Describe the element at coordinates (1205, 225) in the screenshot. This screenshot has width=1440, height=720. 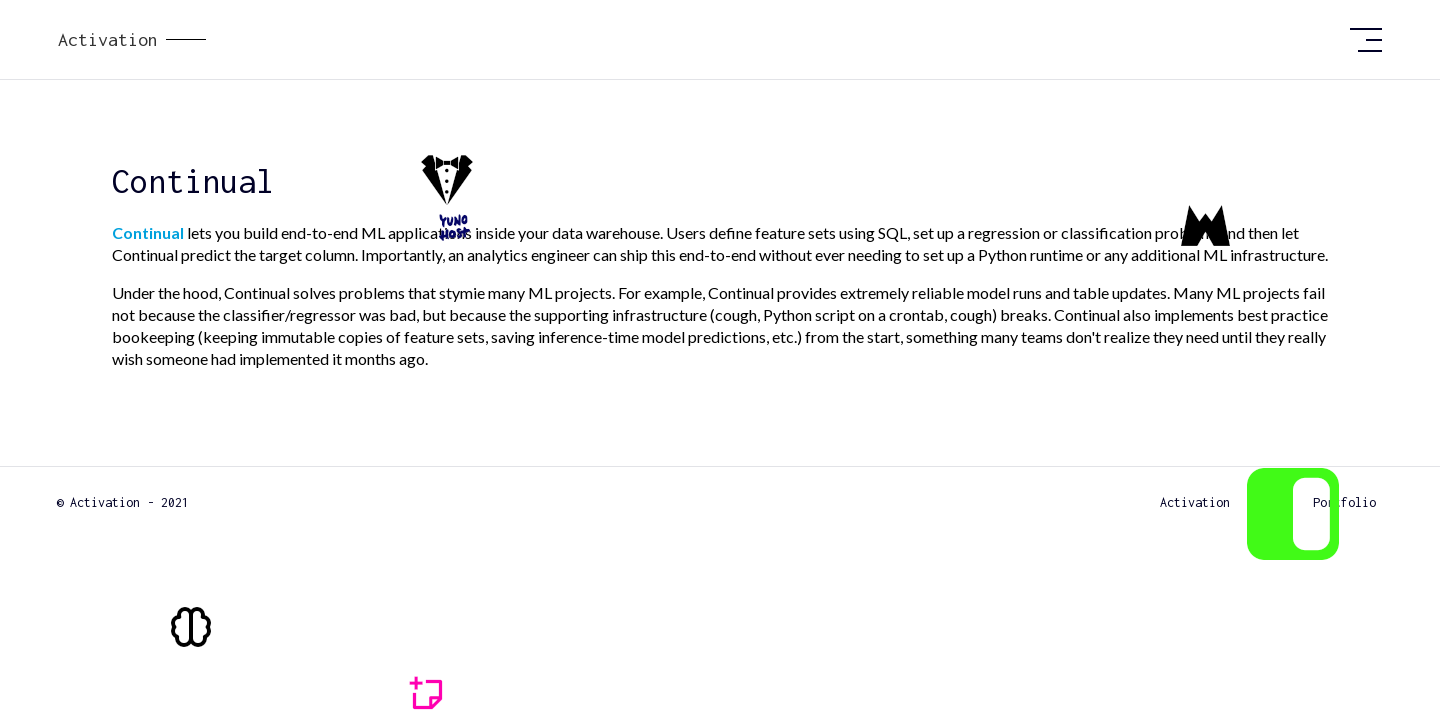
I see `wgpu graphics library logo` at that location.